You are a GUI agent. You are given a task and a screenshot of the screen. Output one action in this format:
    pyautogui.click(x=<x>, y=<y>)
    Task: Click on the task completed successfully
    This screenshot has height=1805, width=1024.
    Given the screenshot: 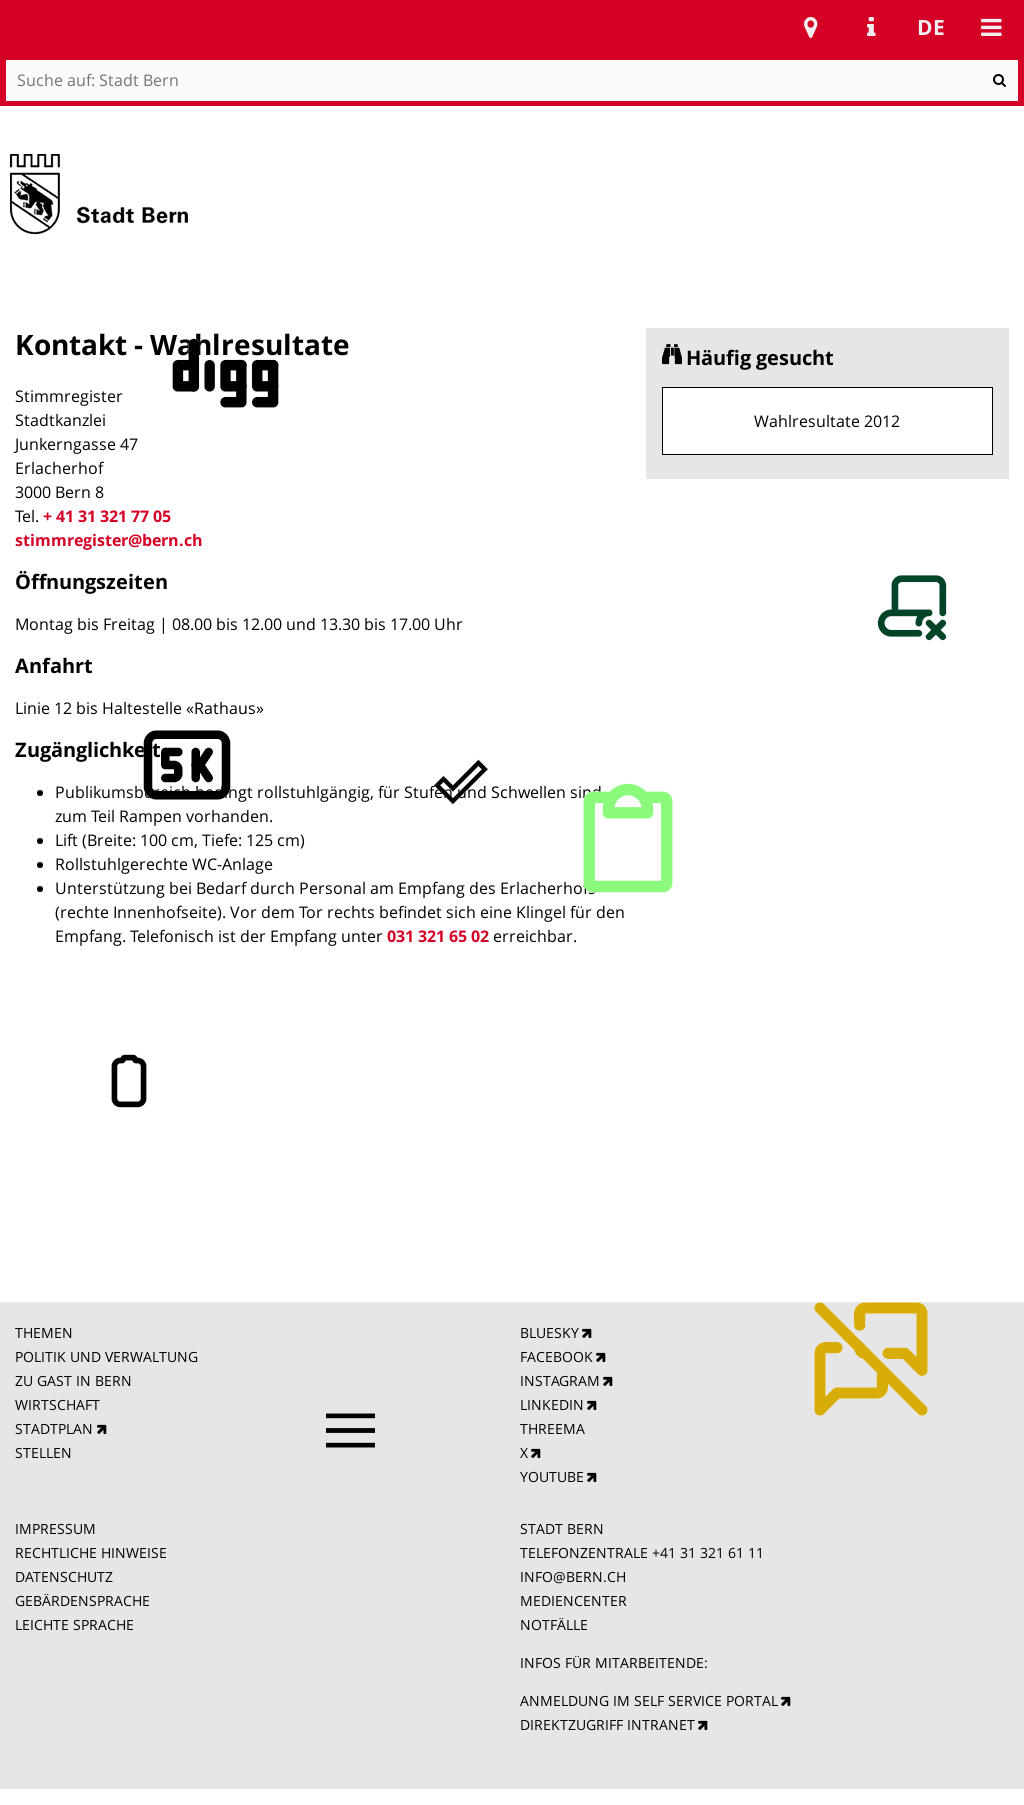 What is the action you would take?
    pyautogui.click(x=461, y=782)
    